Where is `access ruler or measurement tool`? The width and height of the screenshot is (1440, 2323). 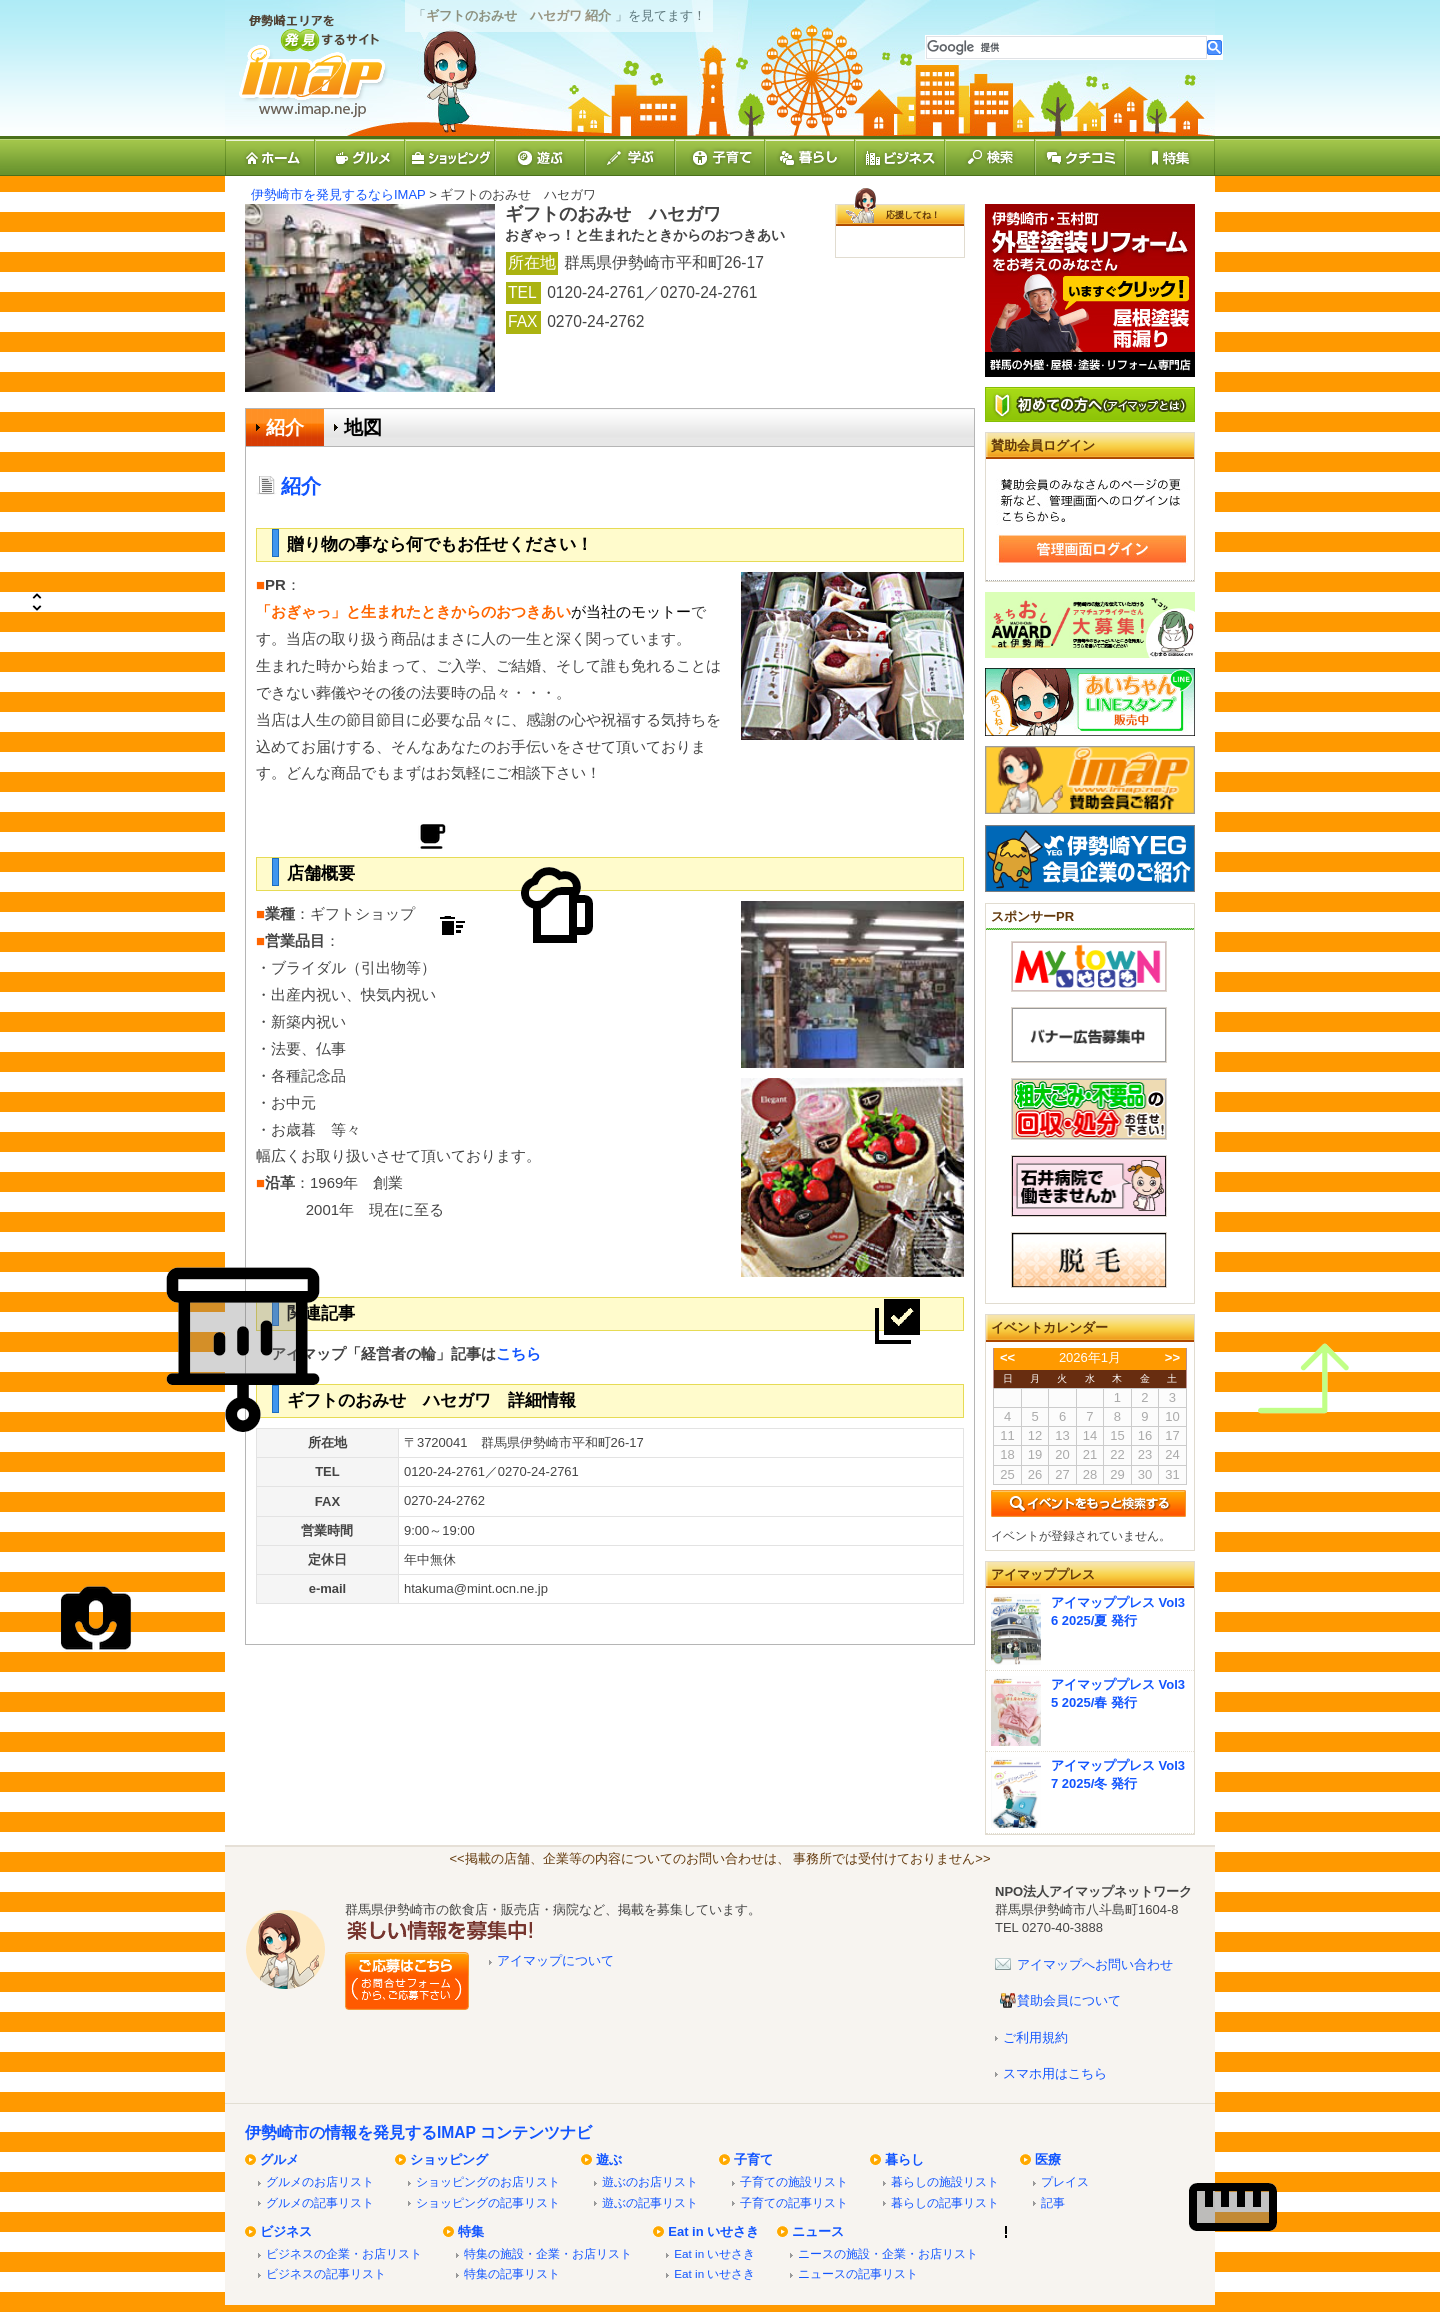
access ruler or measurement tool is located at coordinates (1233, 2207).